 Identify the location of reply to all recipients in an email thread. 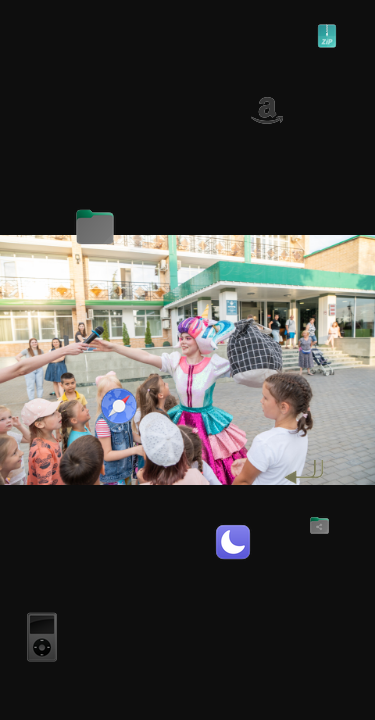
(303, 469).